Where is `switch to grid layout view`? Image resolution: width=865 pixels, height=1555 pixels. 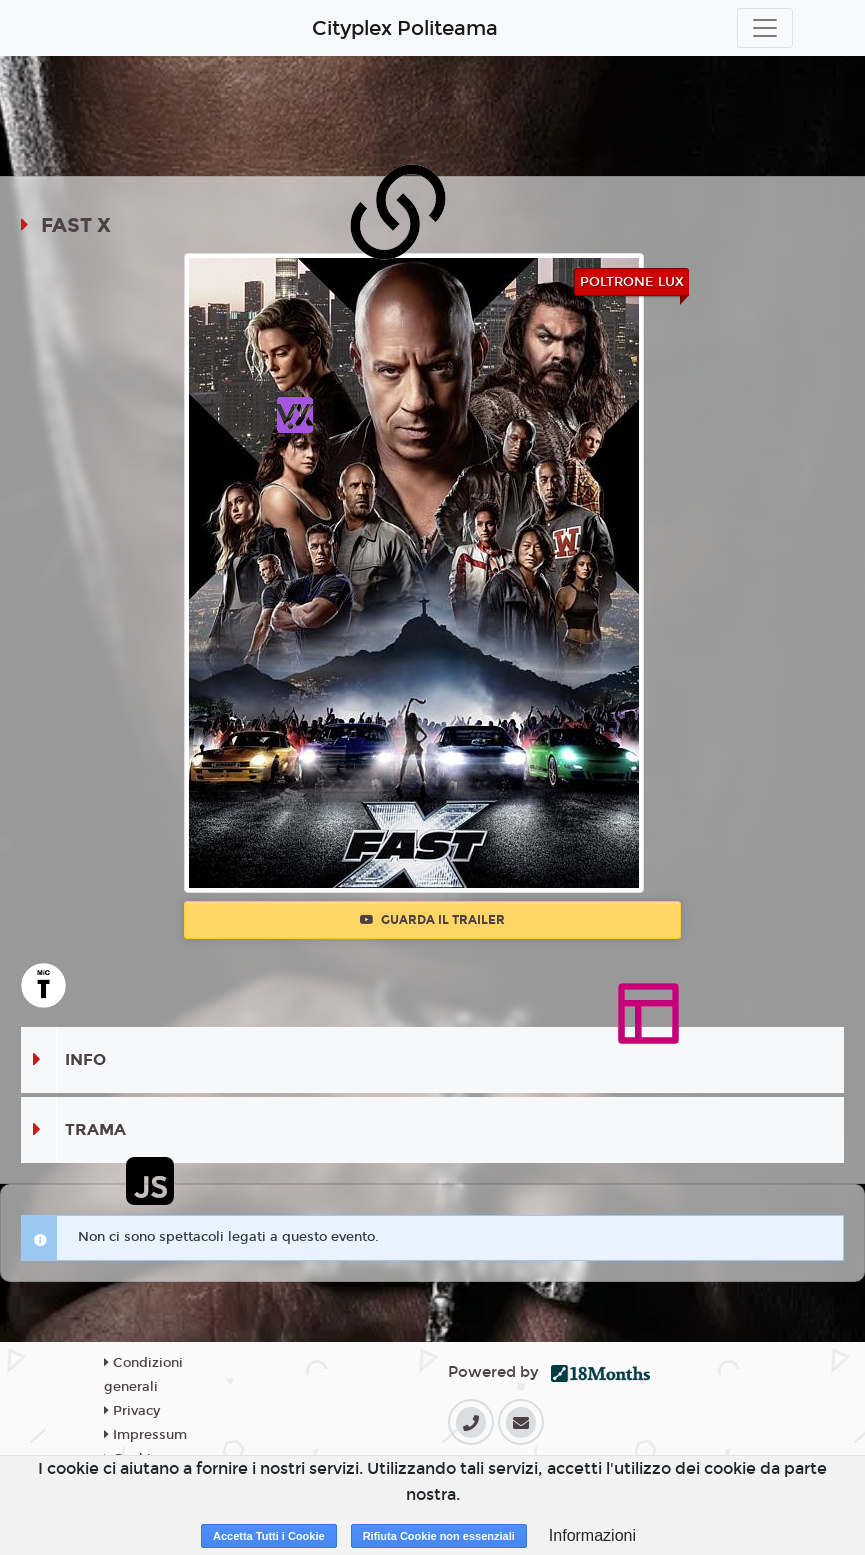
switch to grid layout view is located at coordinates (648, 1013).